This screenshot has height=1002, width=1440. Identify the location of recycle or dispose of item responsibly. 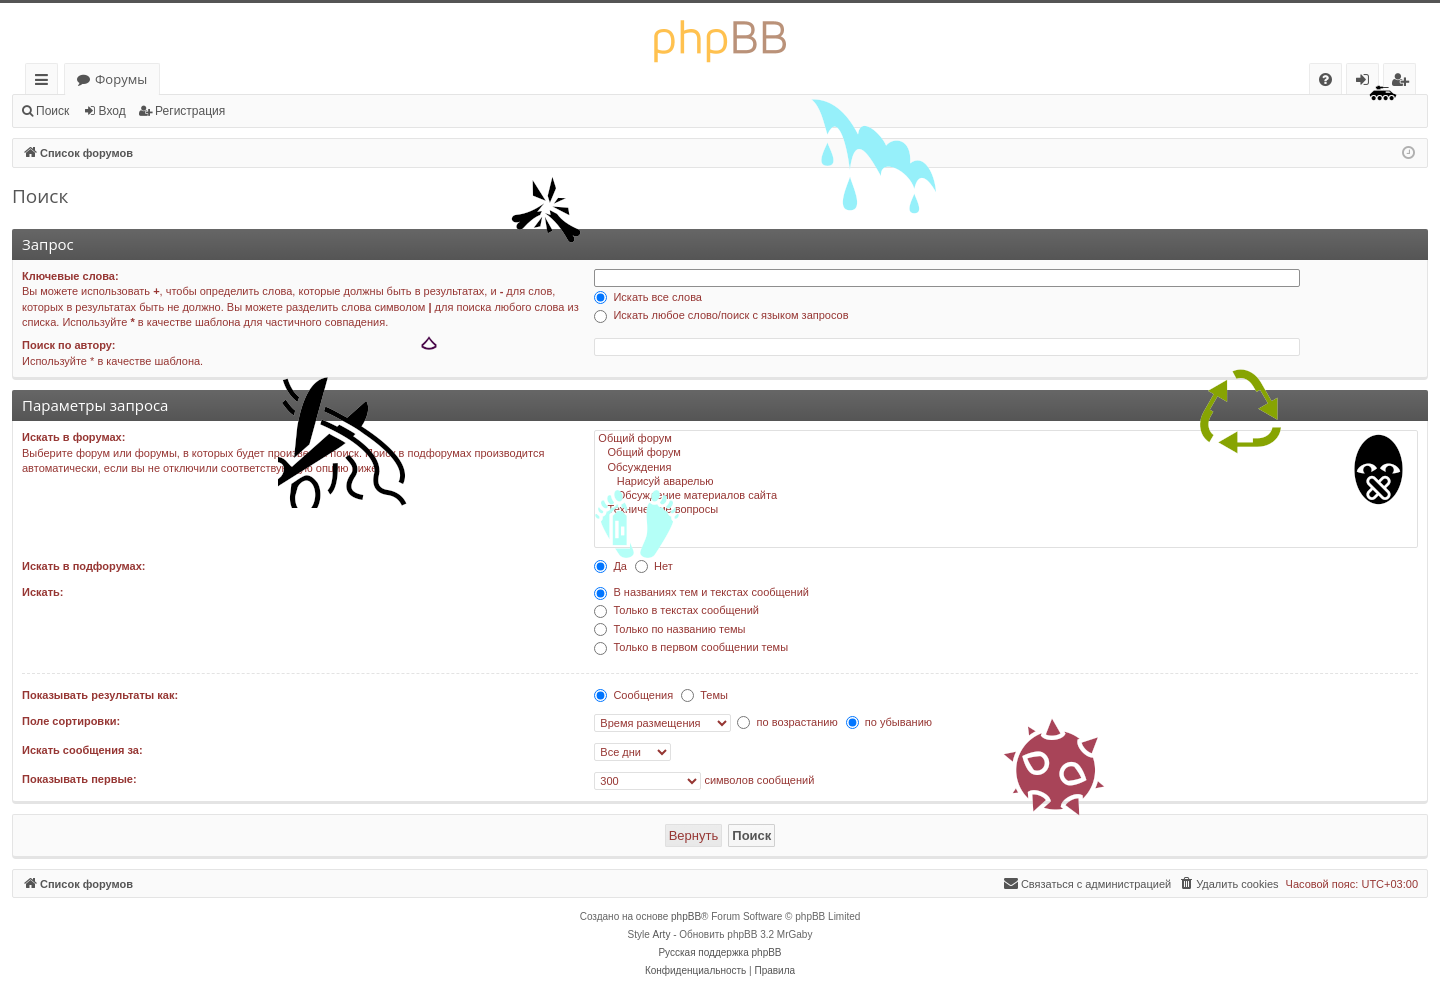
(1240, 411).